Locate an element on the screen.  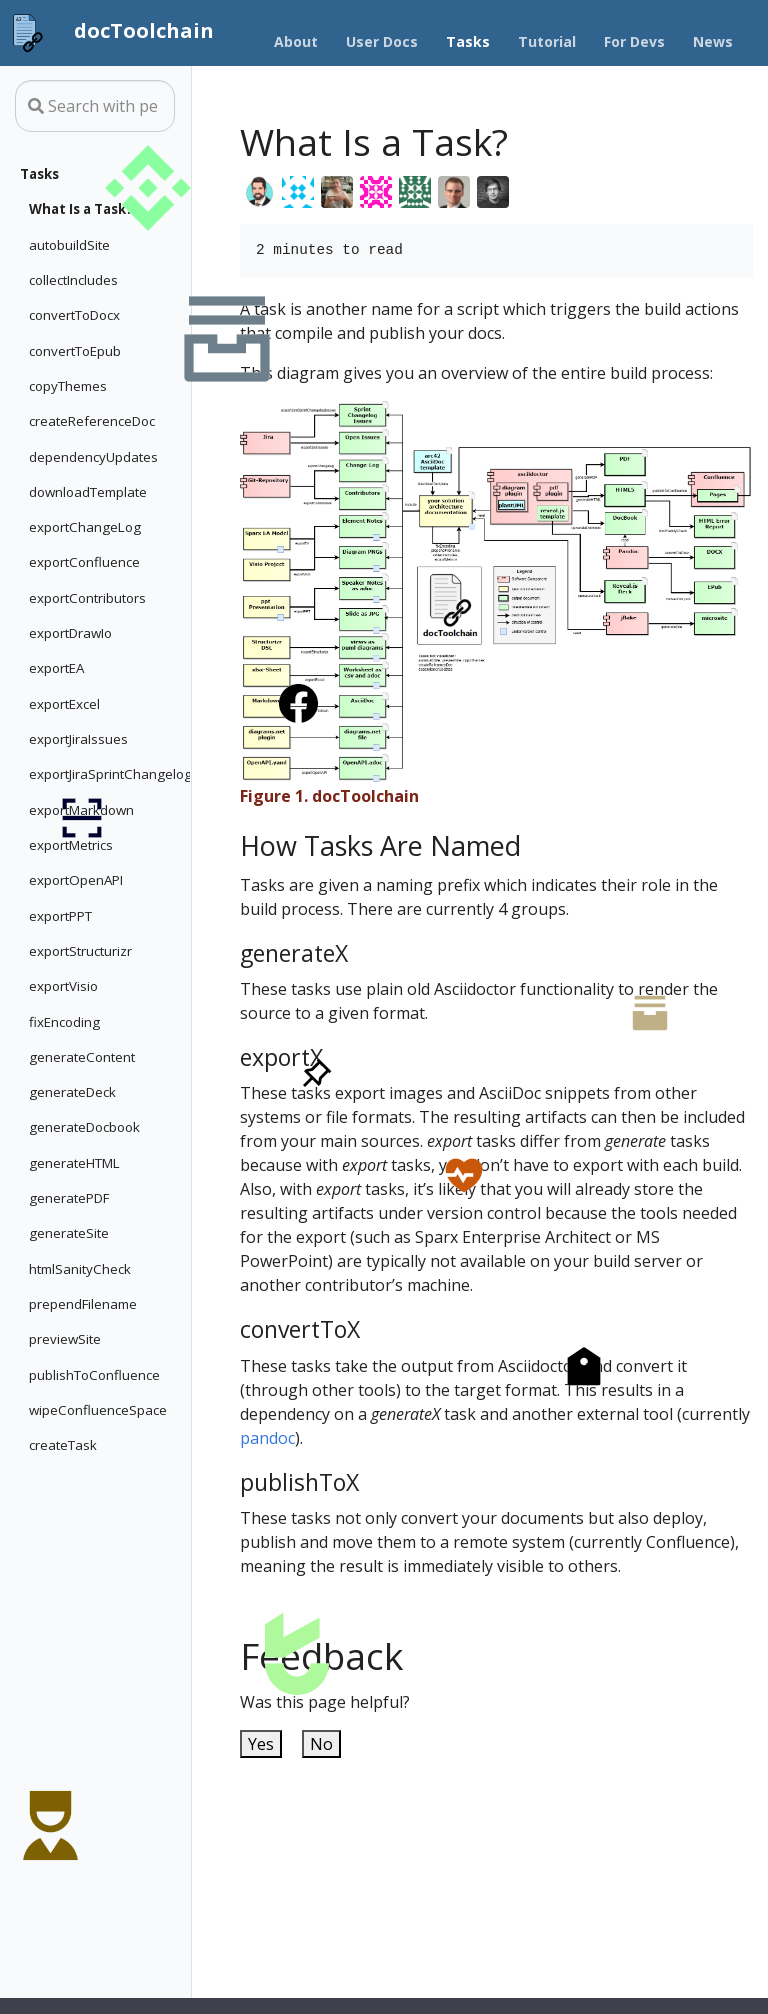
access nursing or healthcare staff services is located at coordinates (50, 1825).